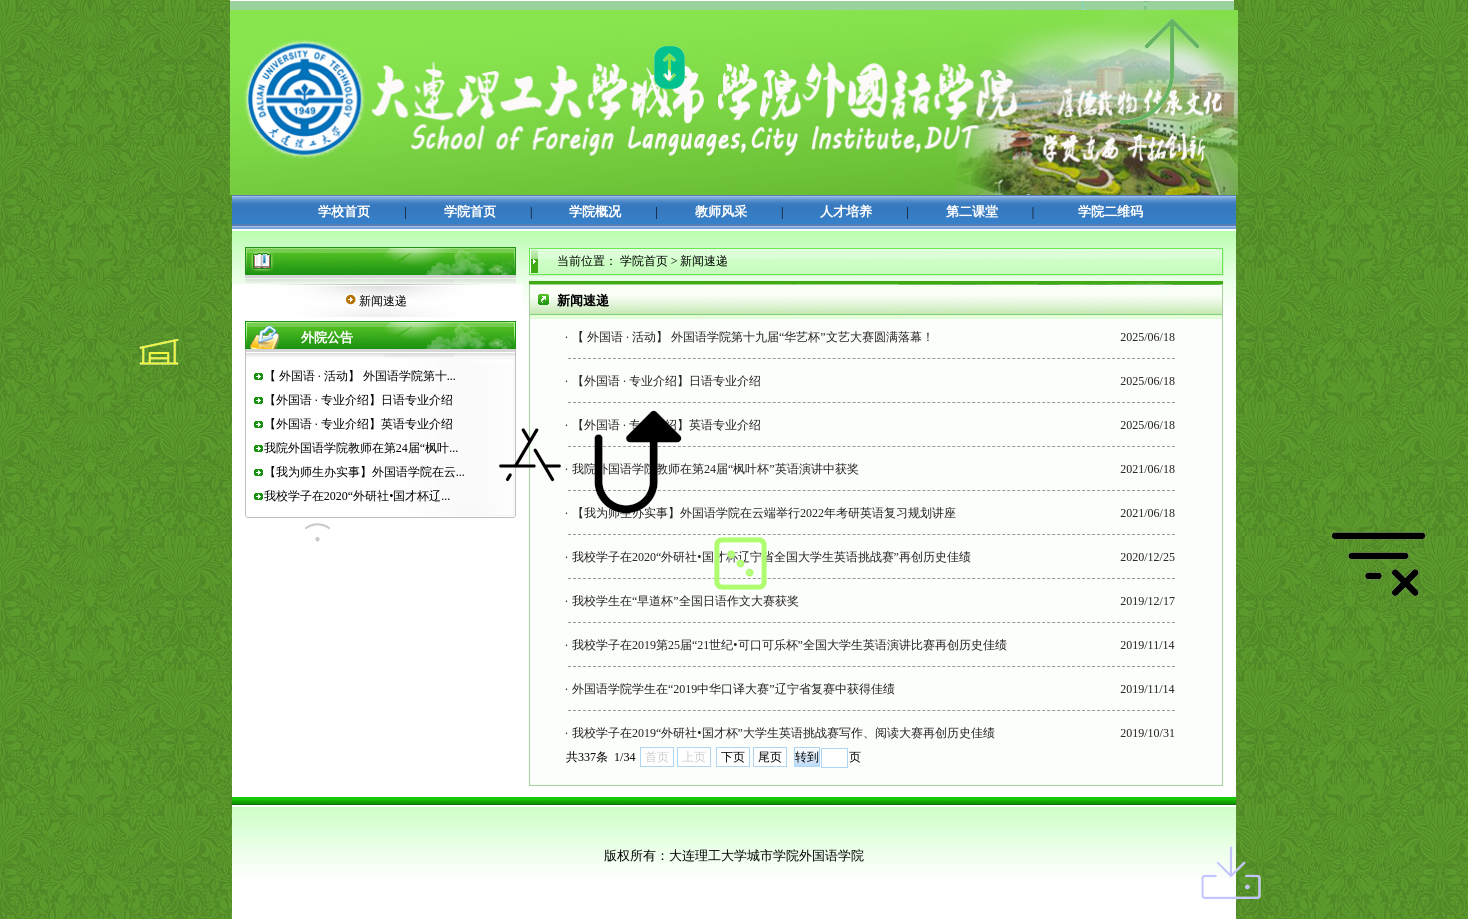  I want to click on redo or repeat last action, so click(634, 462).